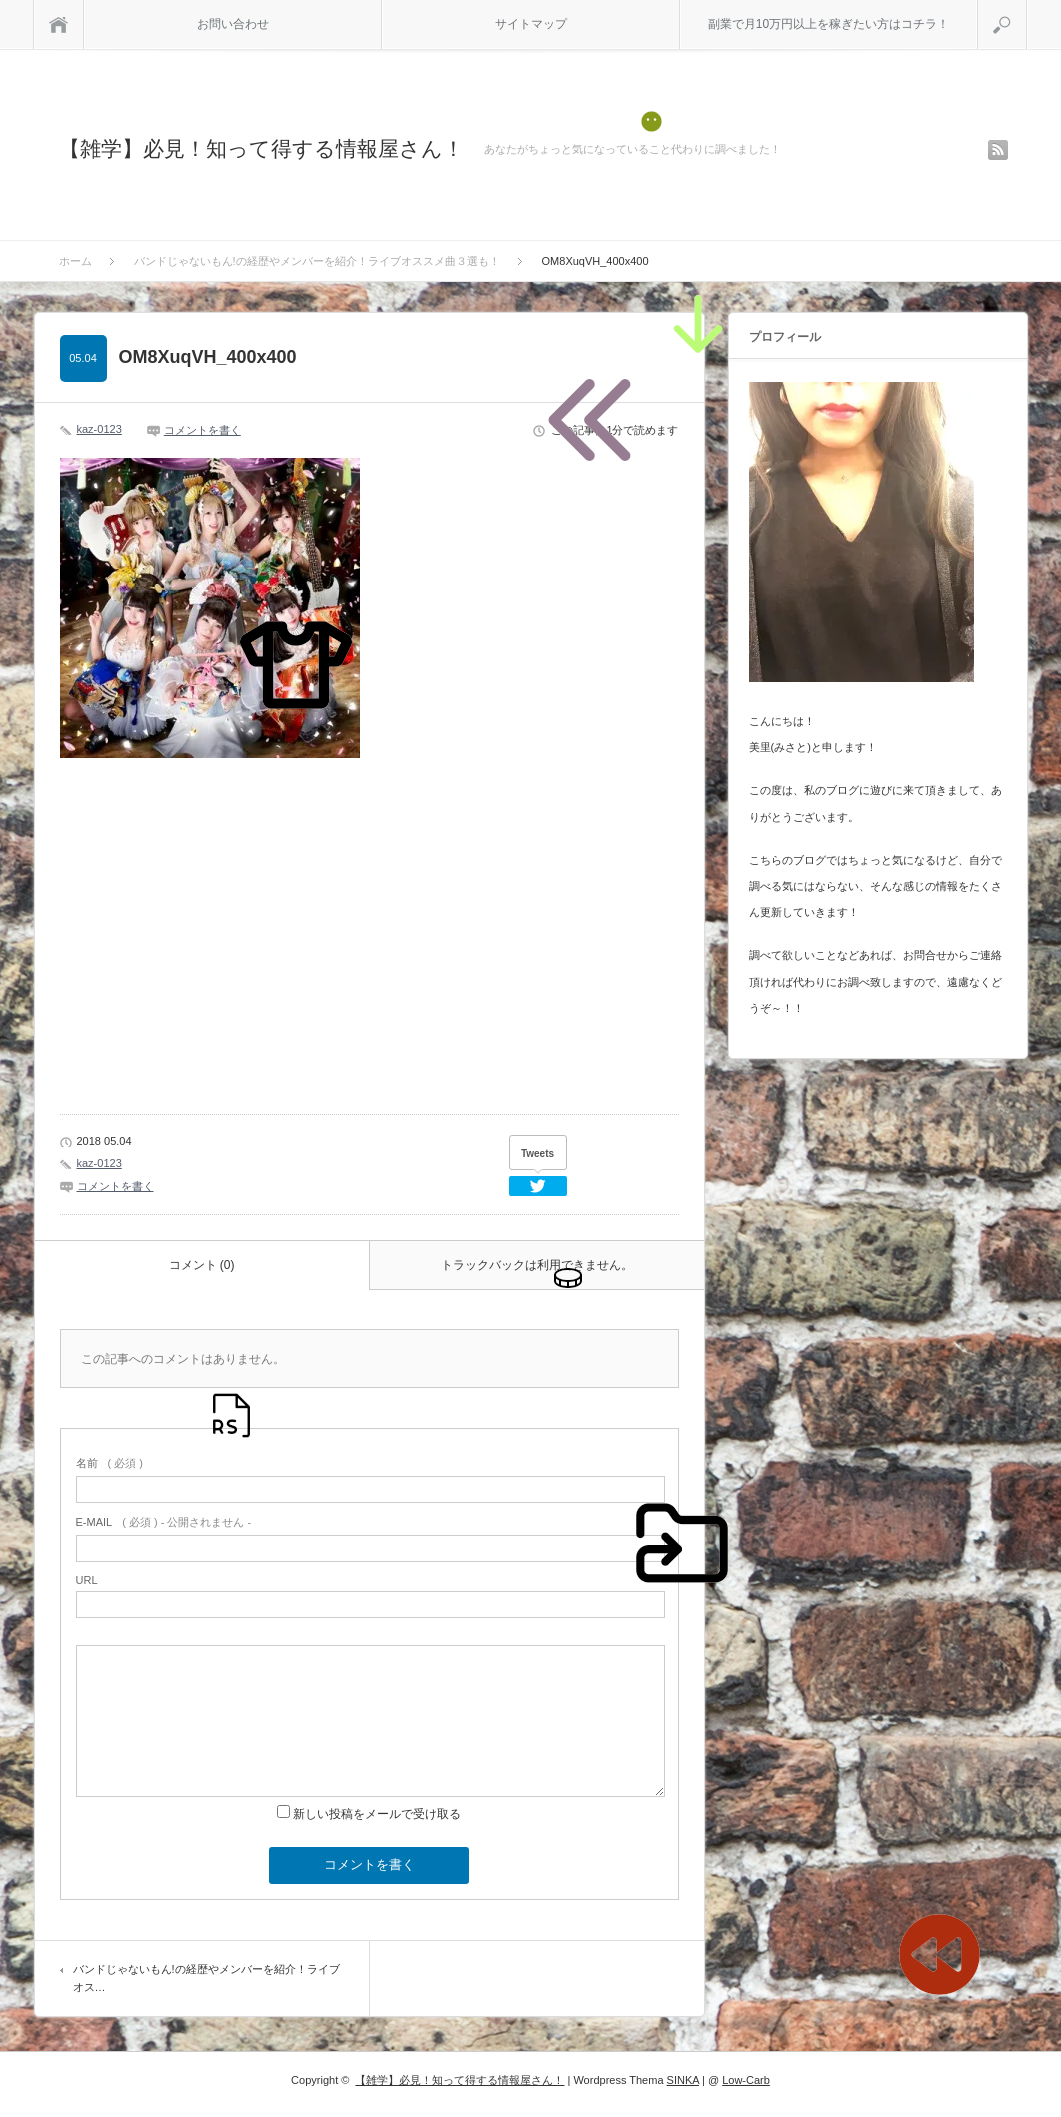 The height and width of the screenshot is (2117, 1061). I want to click on scroll down or view more content, so click(698, 324).